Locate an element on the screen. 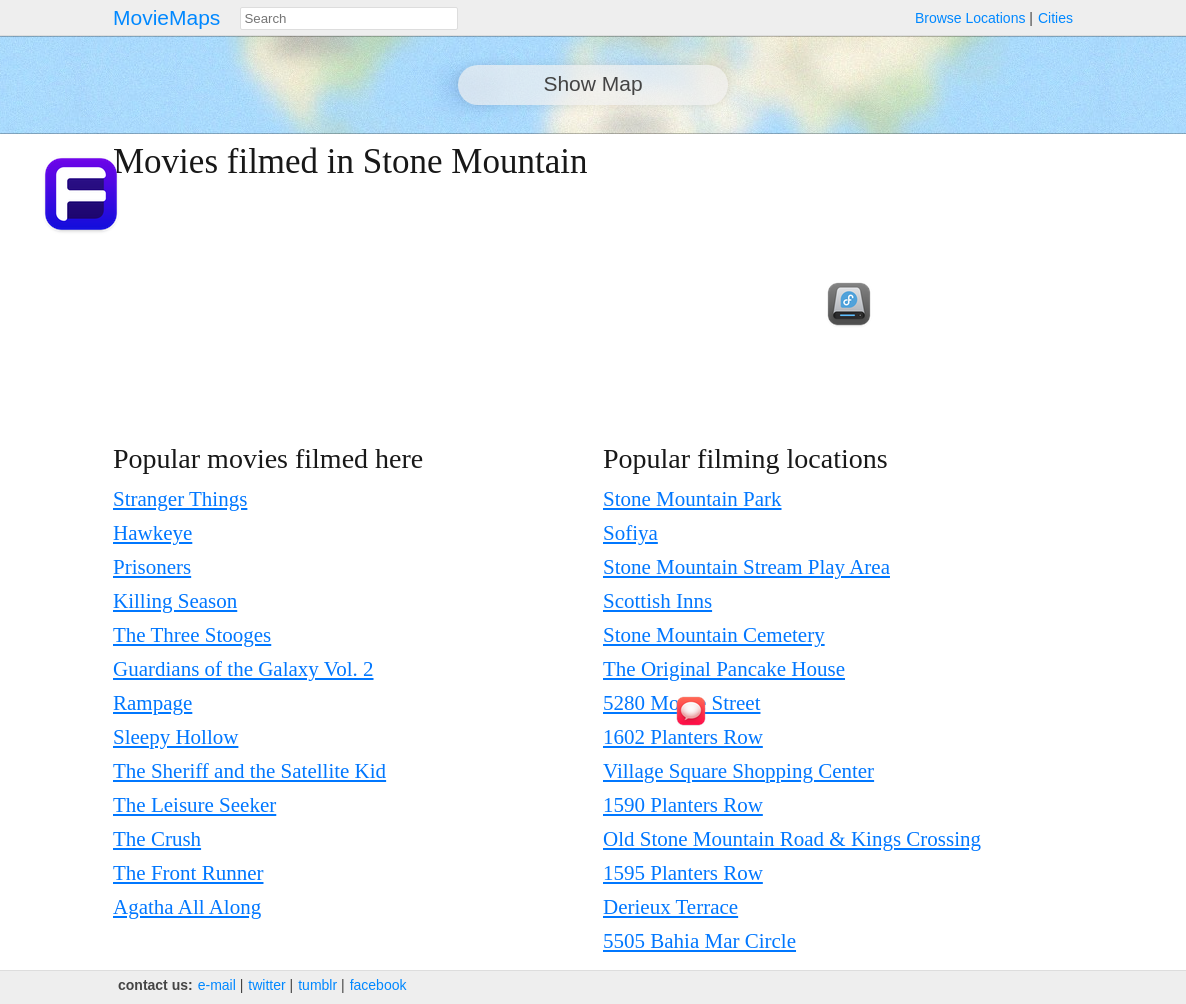  open empathy messaging app is located at coordinates (691, 711).